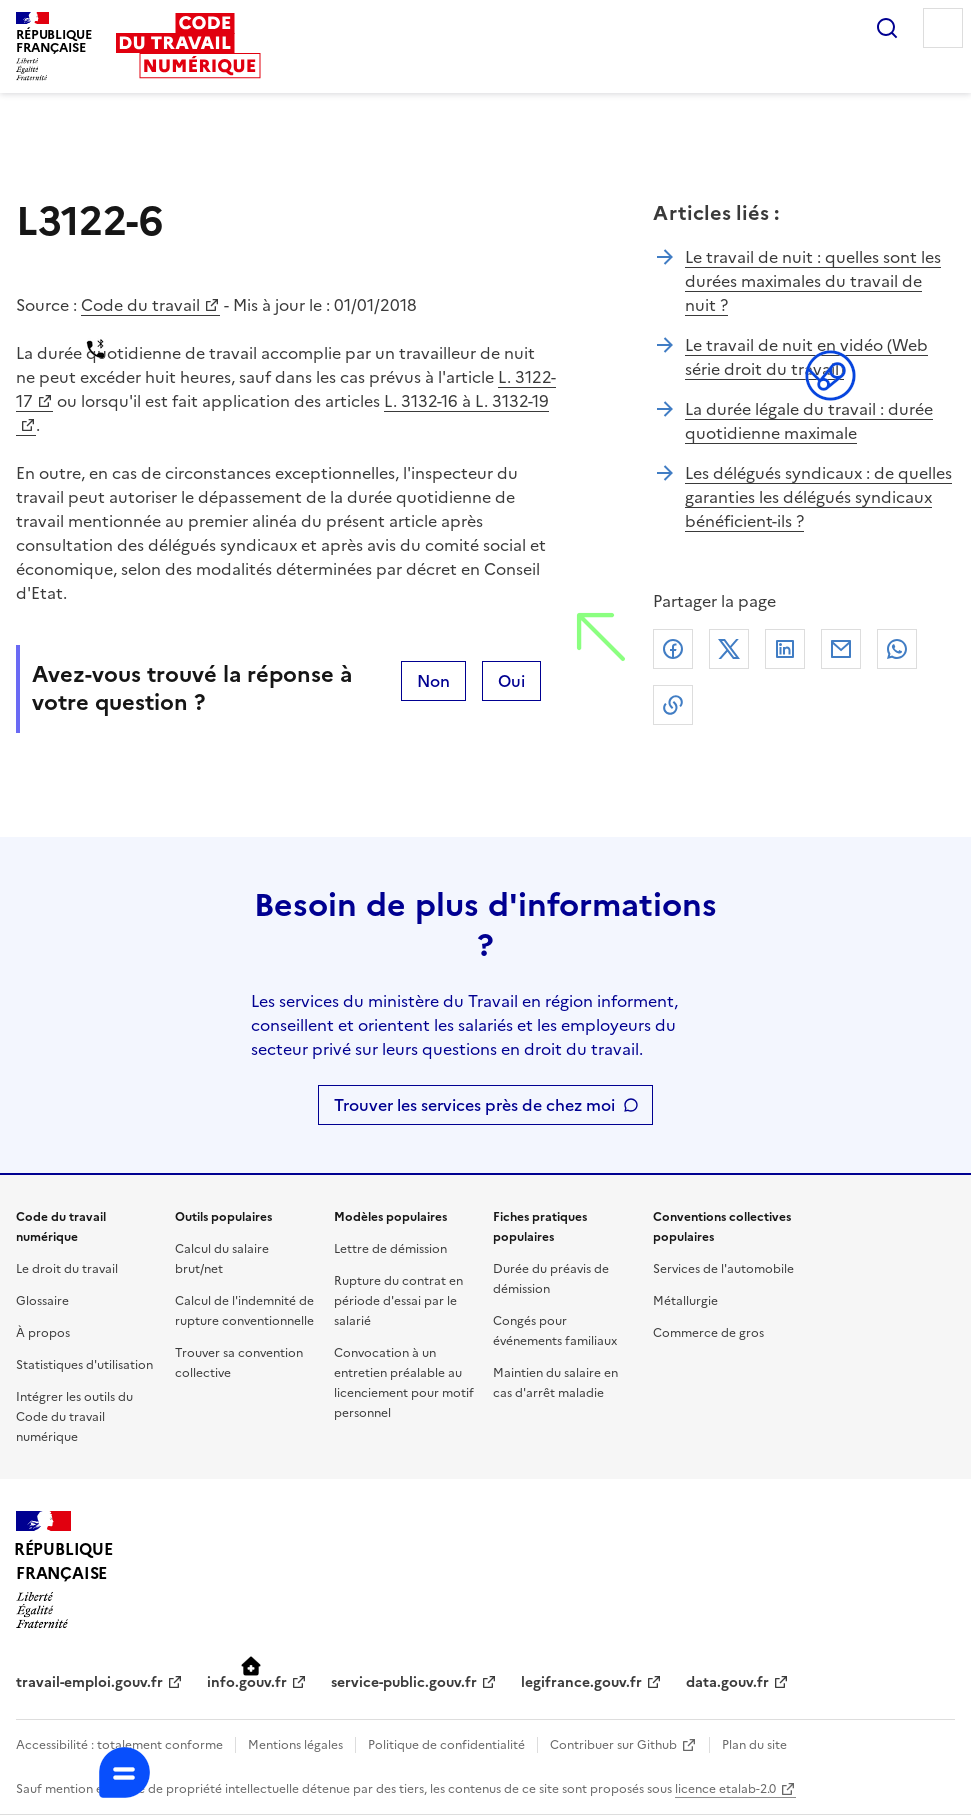 The image size is (971, 1815). What do you see at coordinates (251, 1666) in the screenshot?
I see `access home healthcare services` at bounding box center [251, 1666].